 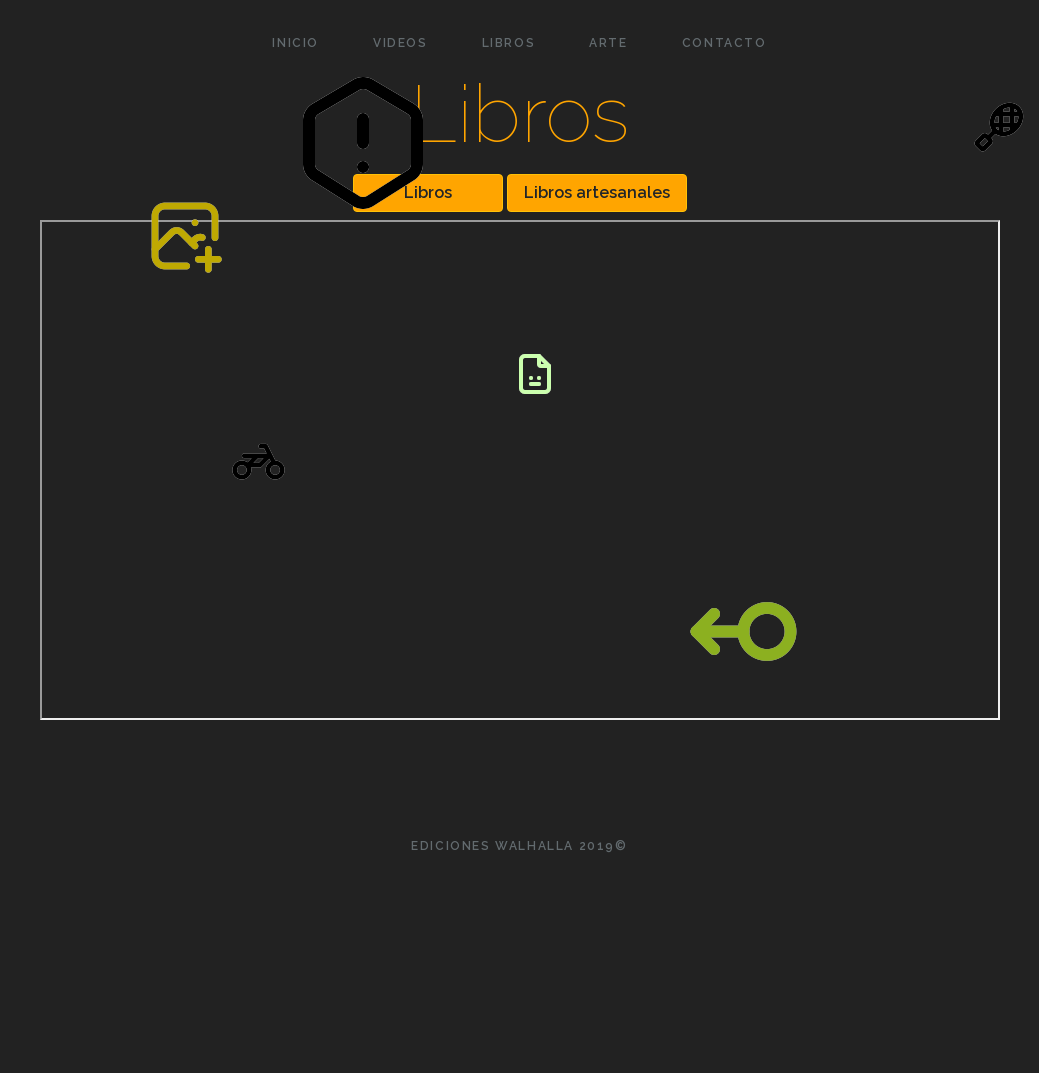 I want to click on access tennis or racquet sports features, so click(x=998, y=127).